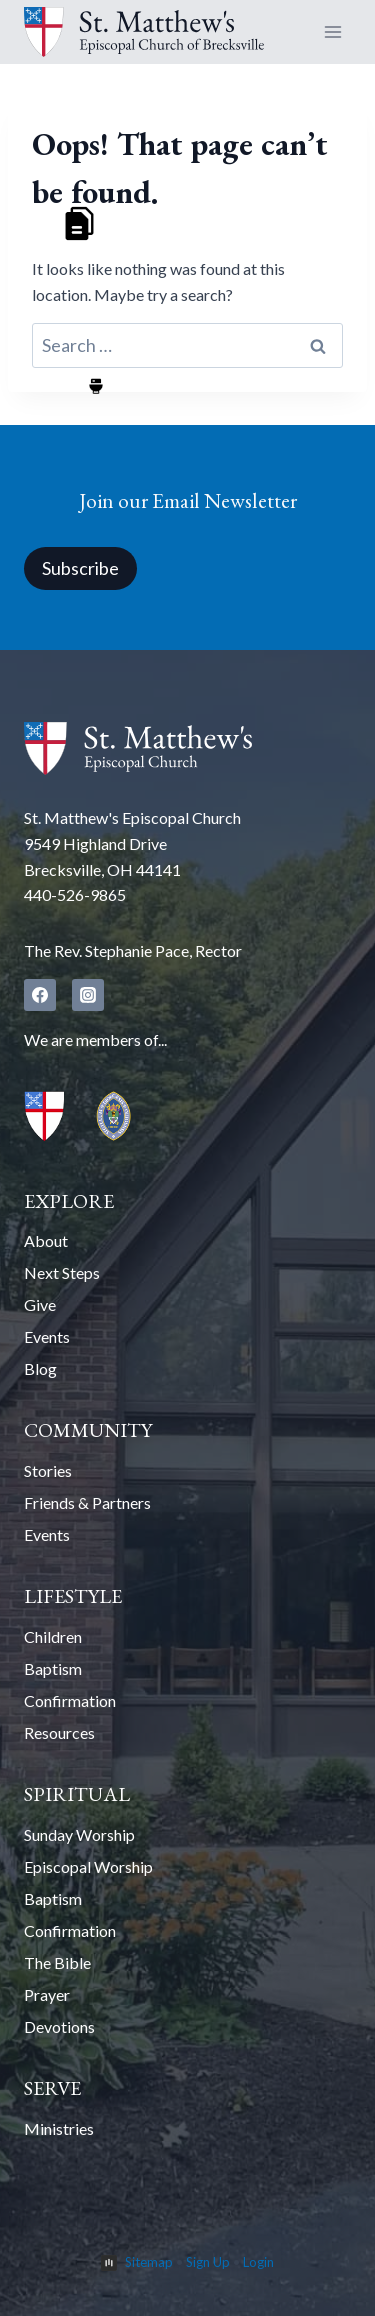 This screenshot has width=375, height=2316. Describe the element at coordinates (79, 223) in the screenshot. I see `access your files or documents` at that location.